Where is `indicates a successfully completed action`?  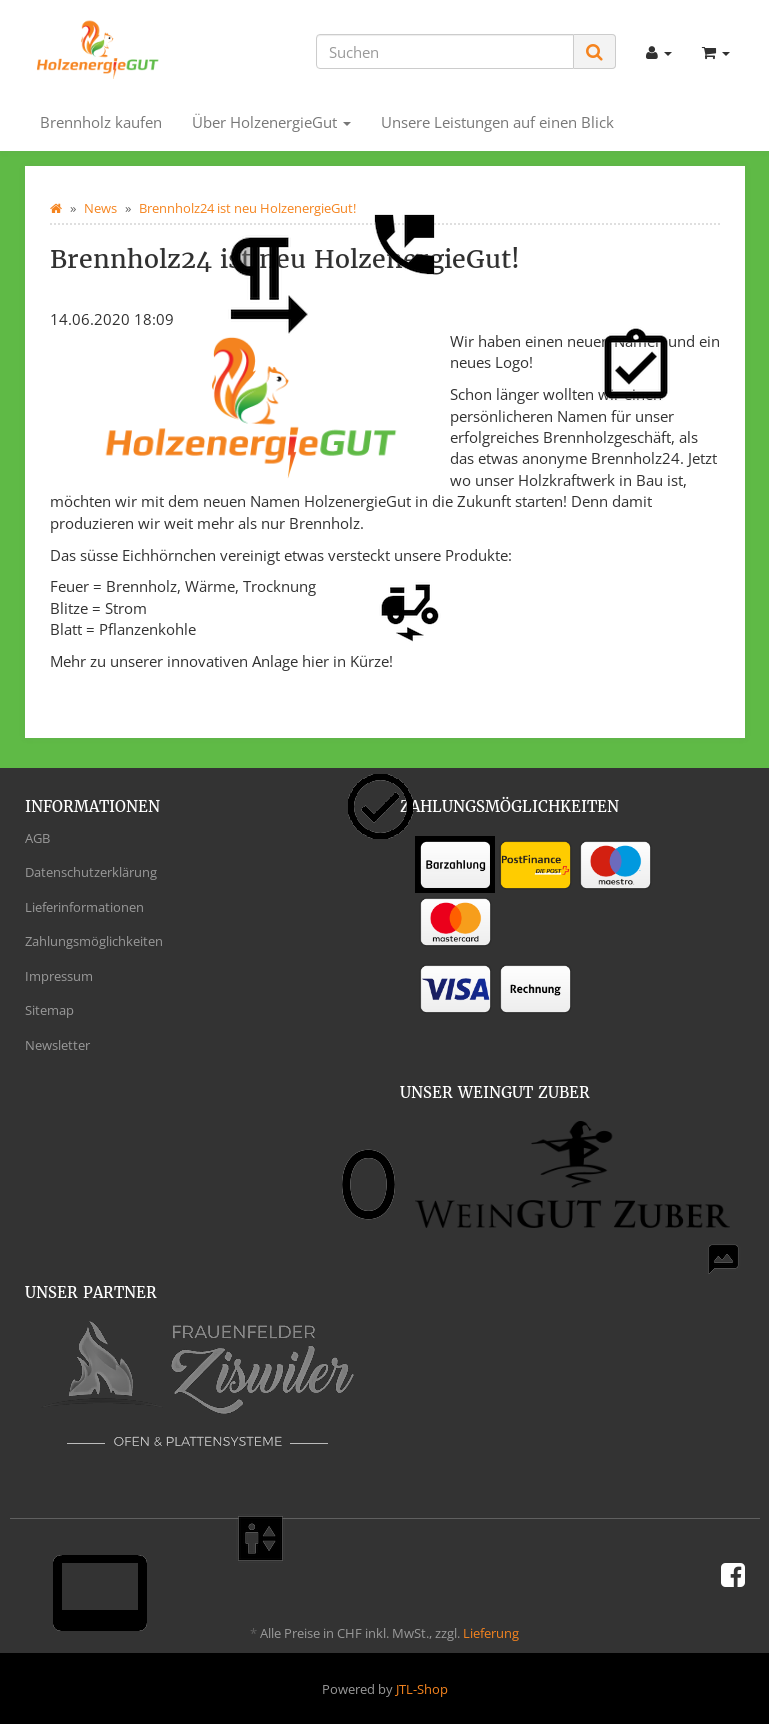 indicates a successfully completed action is located at coordinates (380, 806).